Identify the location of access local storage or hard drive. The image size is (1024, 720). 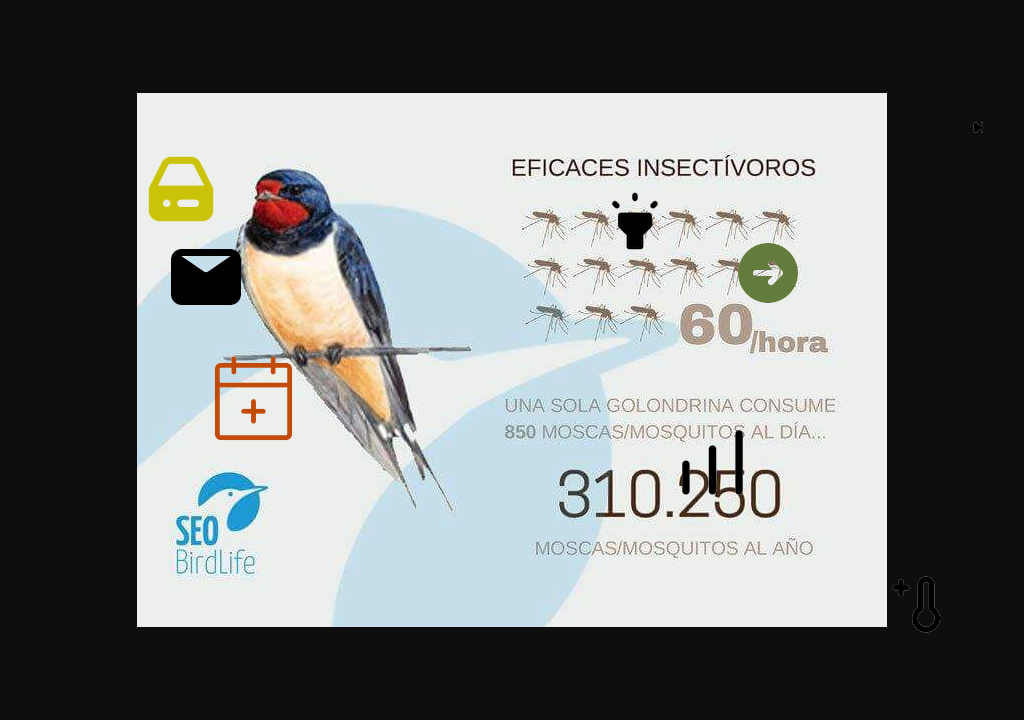
(181, 189).